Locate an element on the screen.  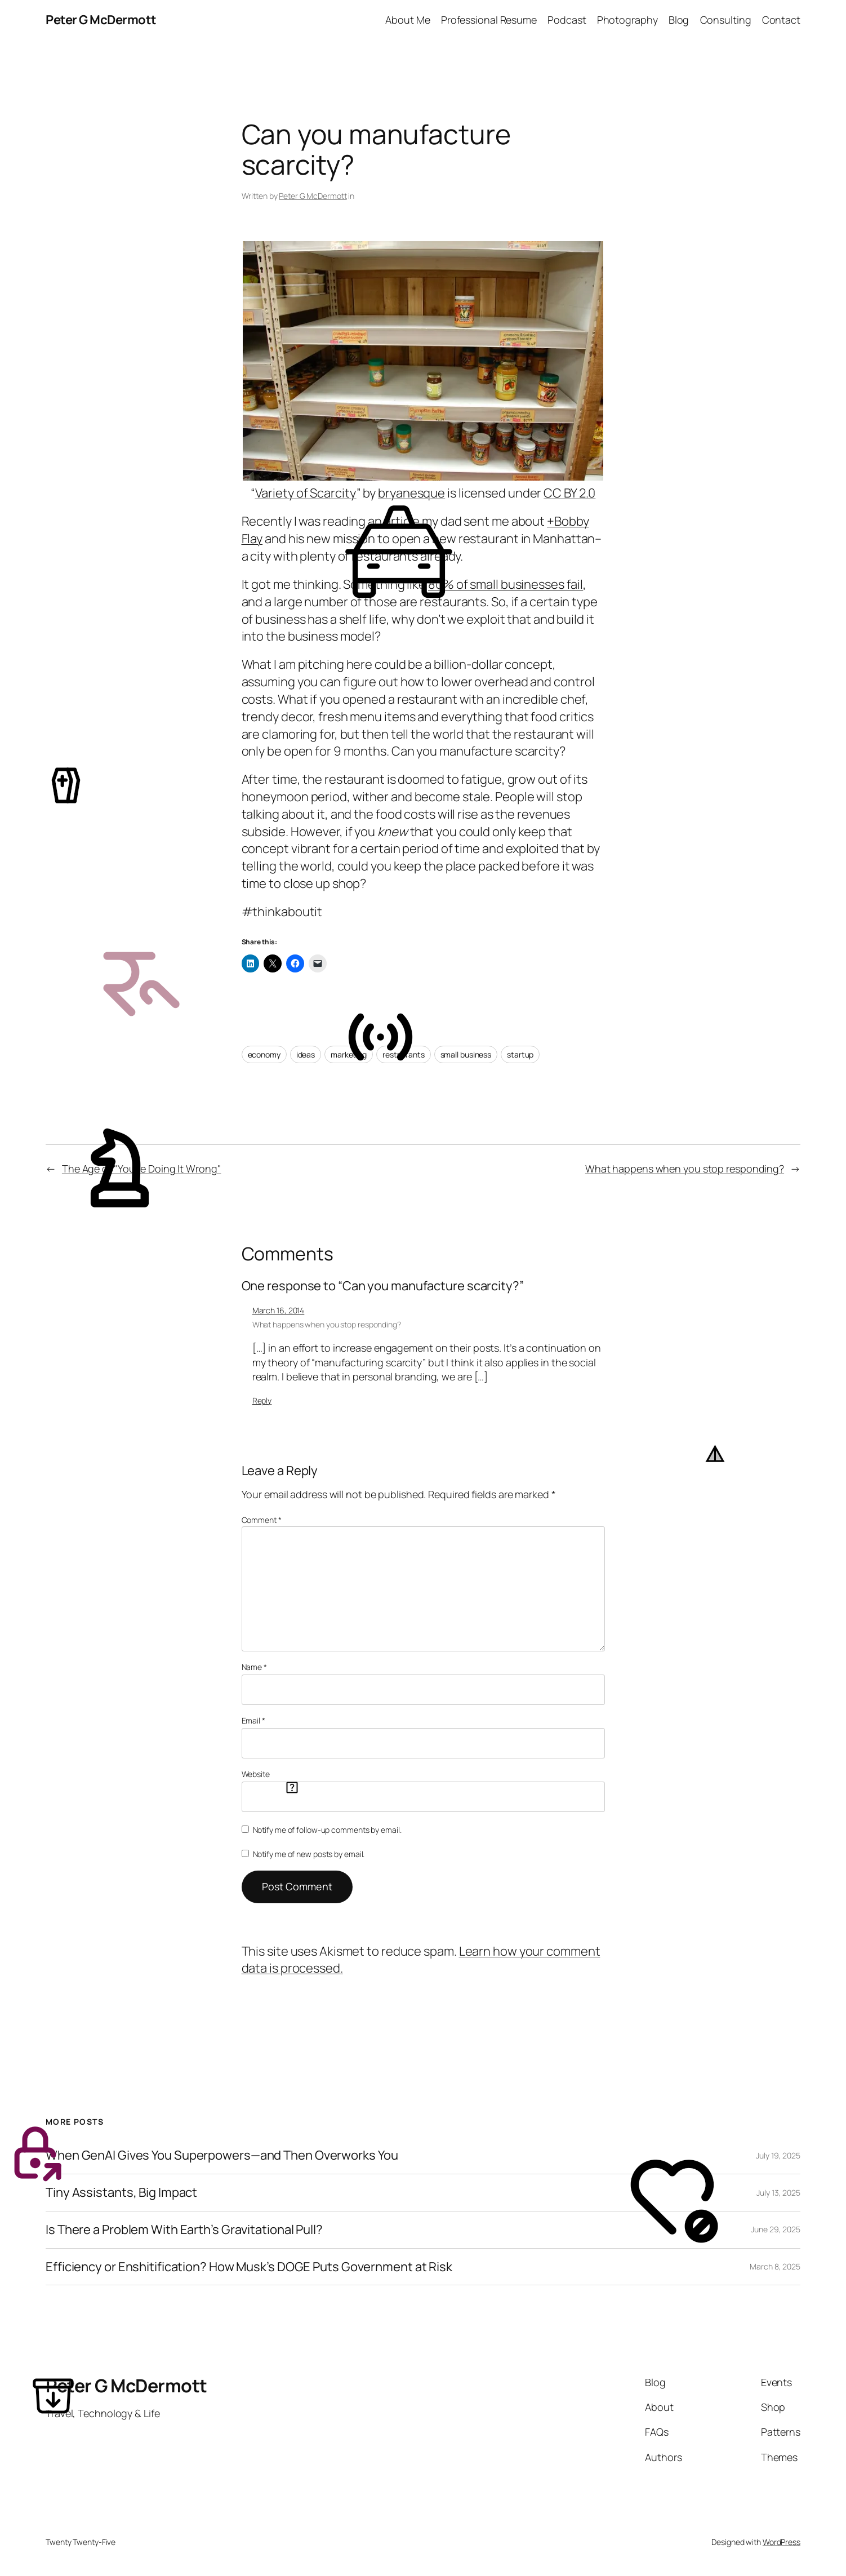
share secure content with others is located at coordinates (35, 2152).